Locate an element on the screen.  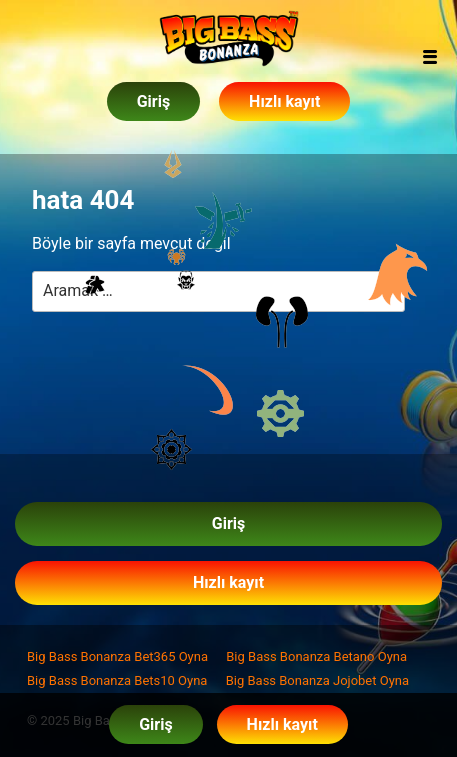
indicates a broken or damaged weapon is located at coordinates (223, 220).